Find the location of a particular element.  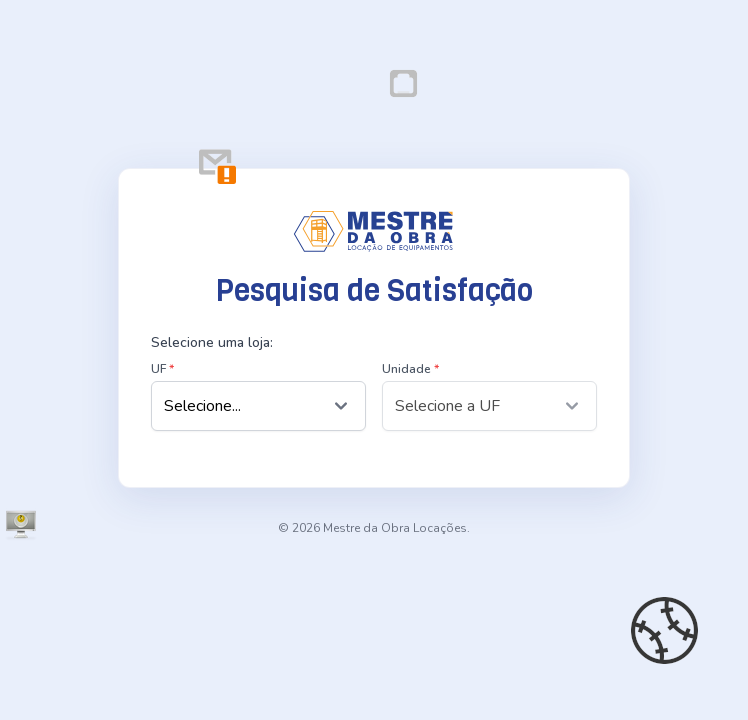

connect to a wired ethernet network is located at coordinates (403, 83).